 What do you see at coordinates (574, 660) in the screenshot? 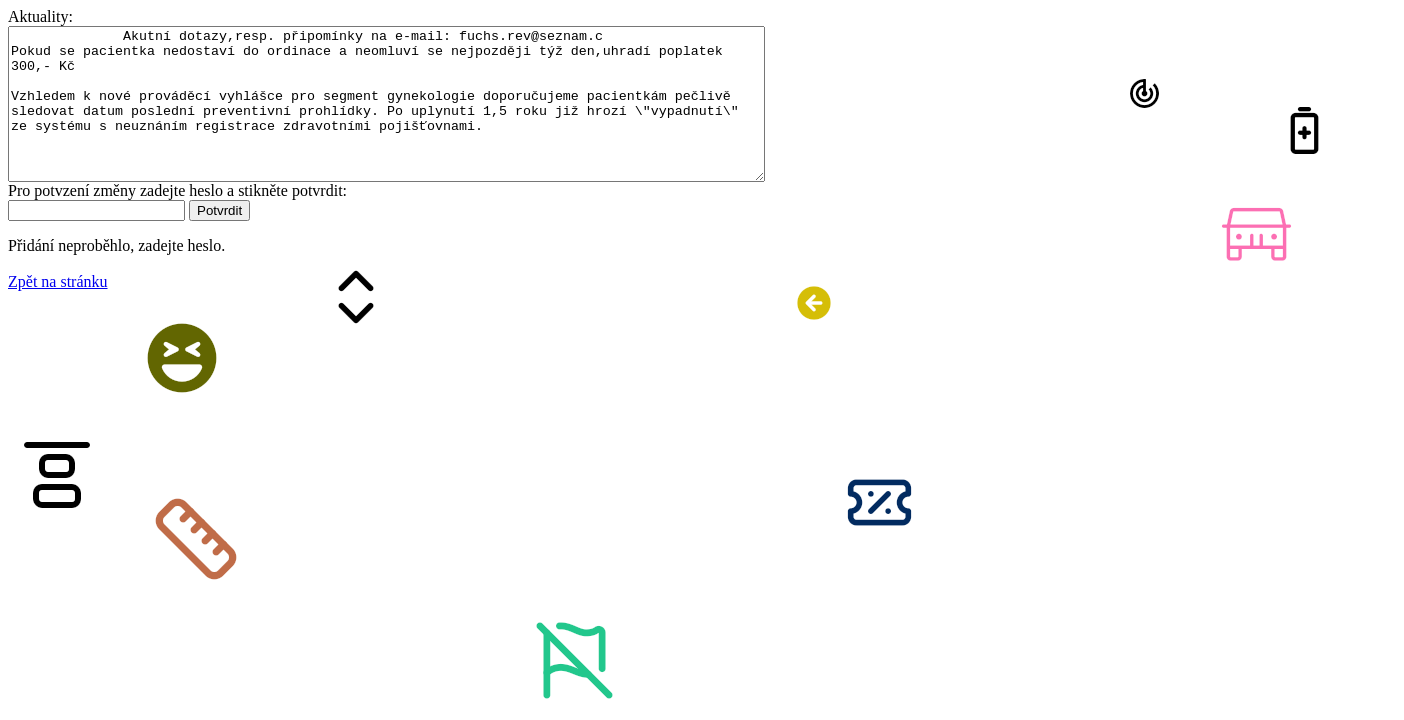
I see `remove flag or marker` at bounding box center [574, 660].